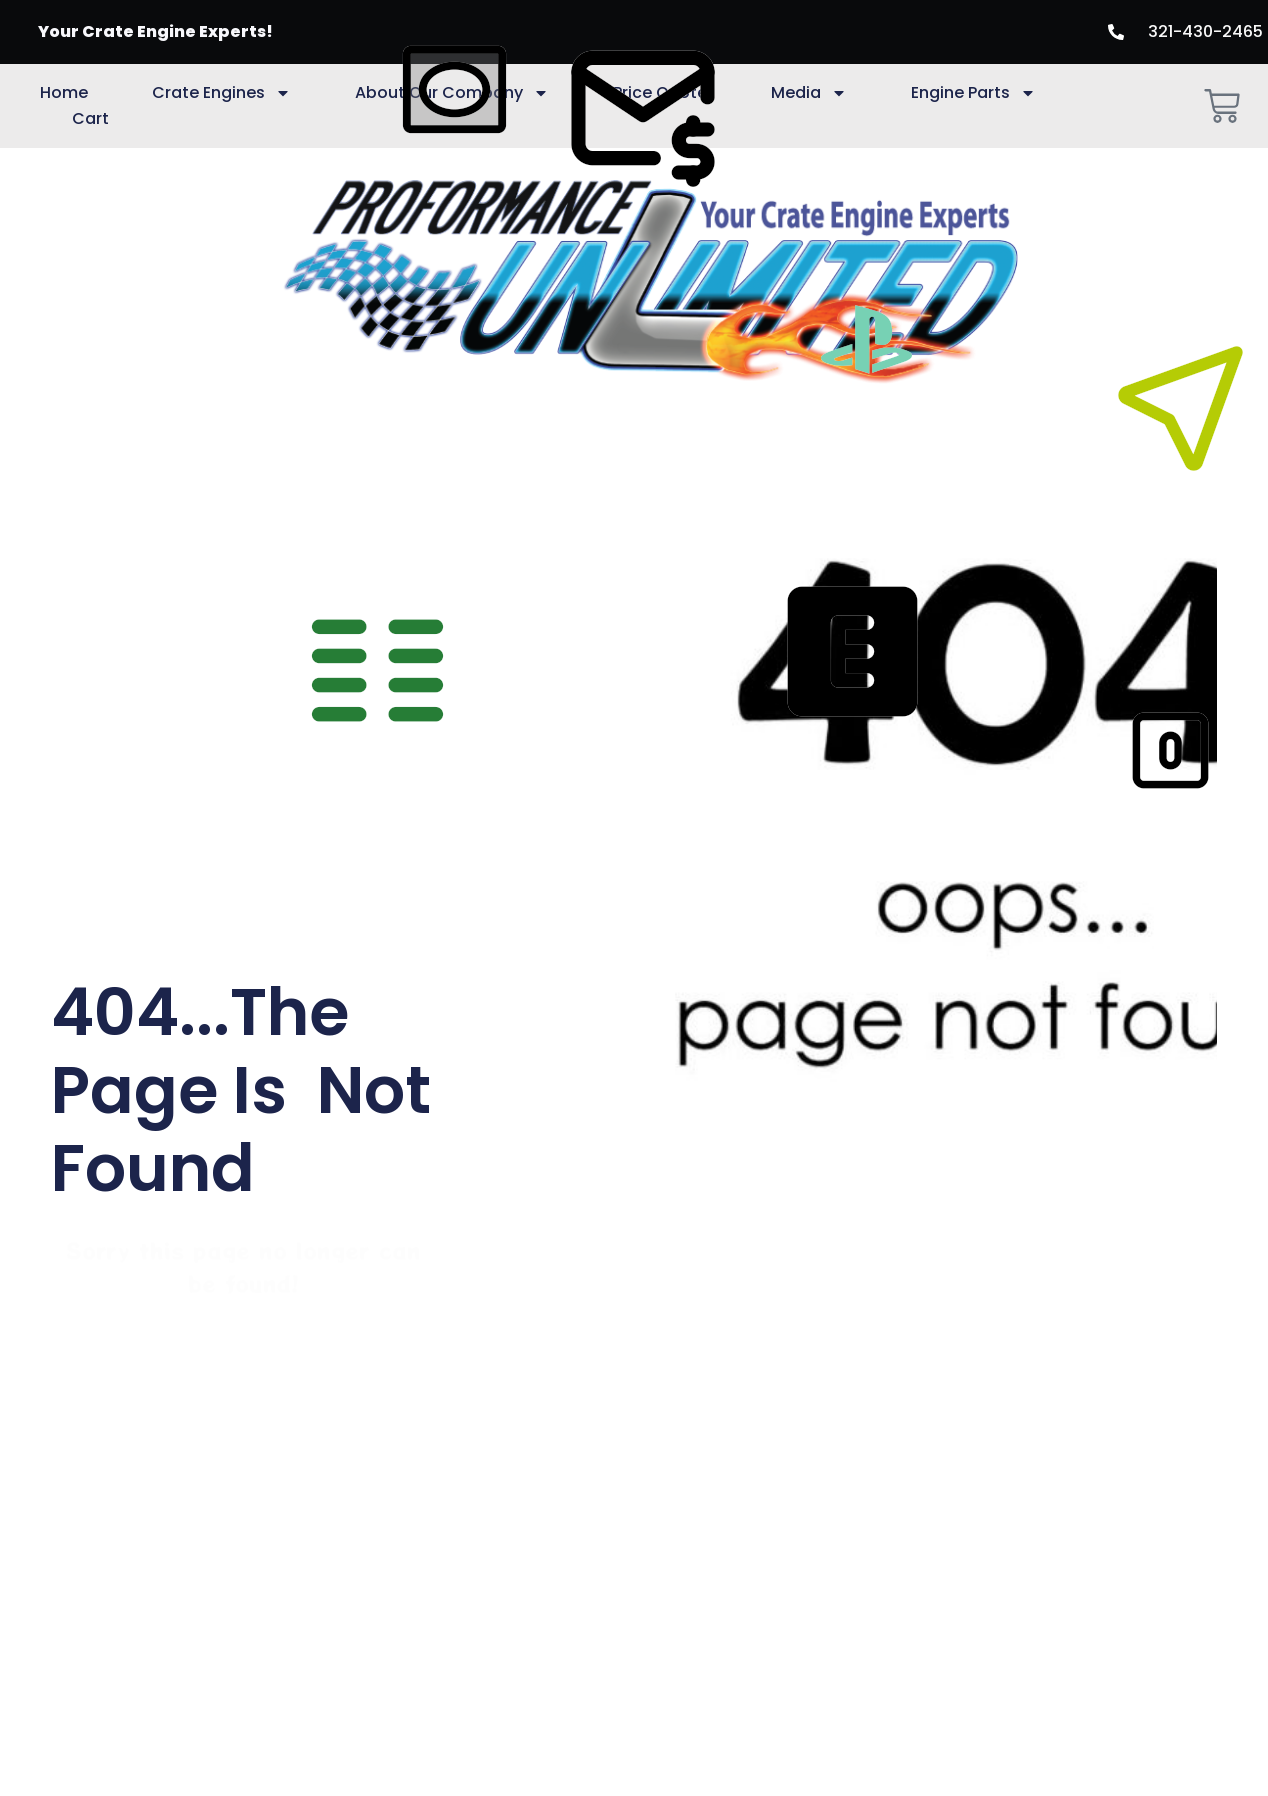 This screenshot has width=1268, height=1796. Describe the element at coordinates (866, 339) in the screenshot. I see `playstation app or service` at that location.